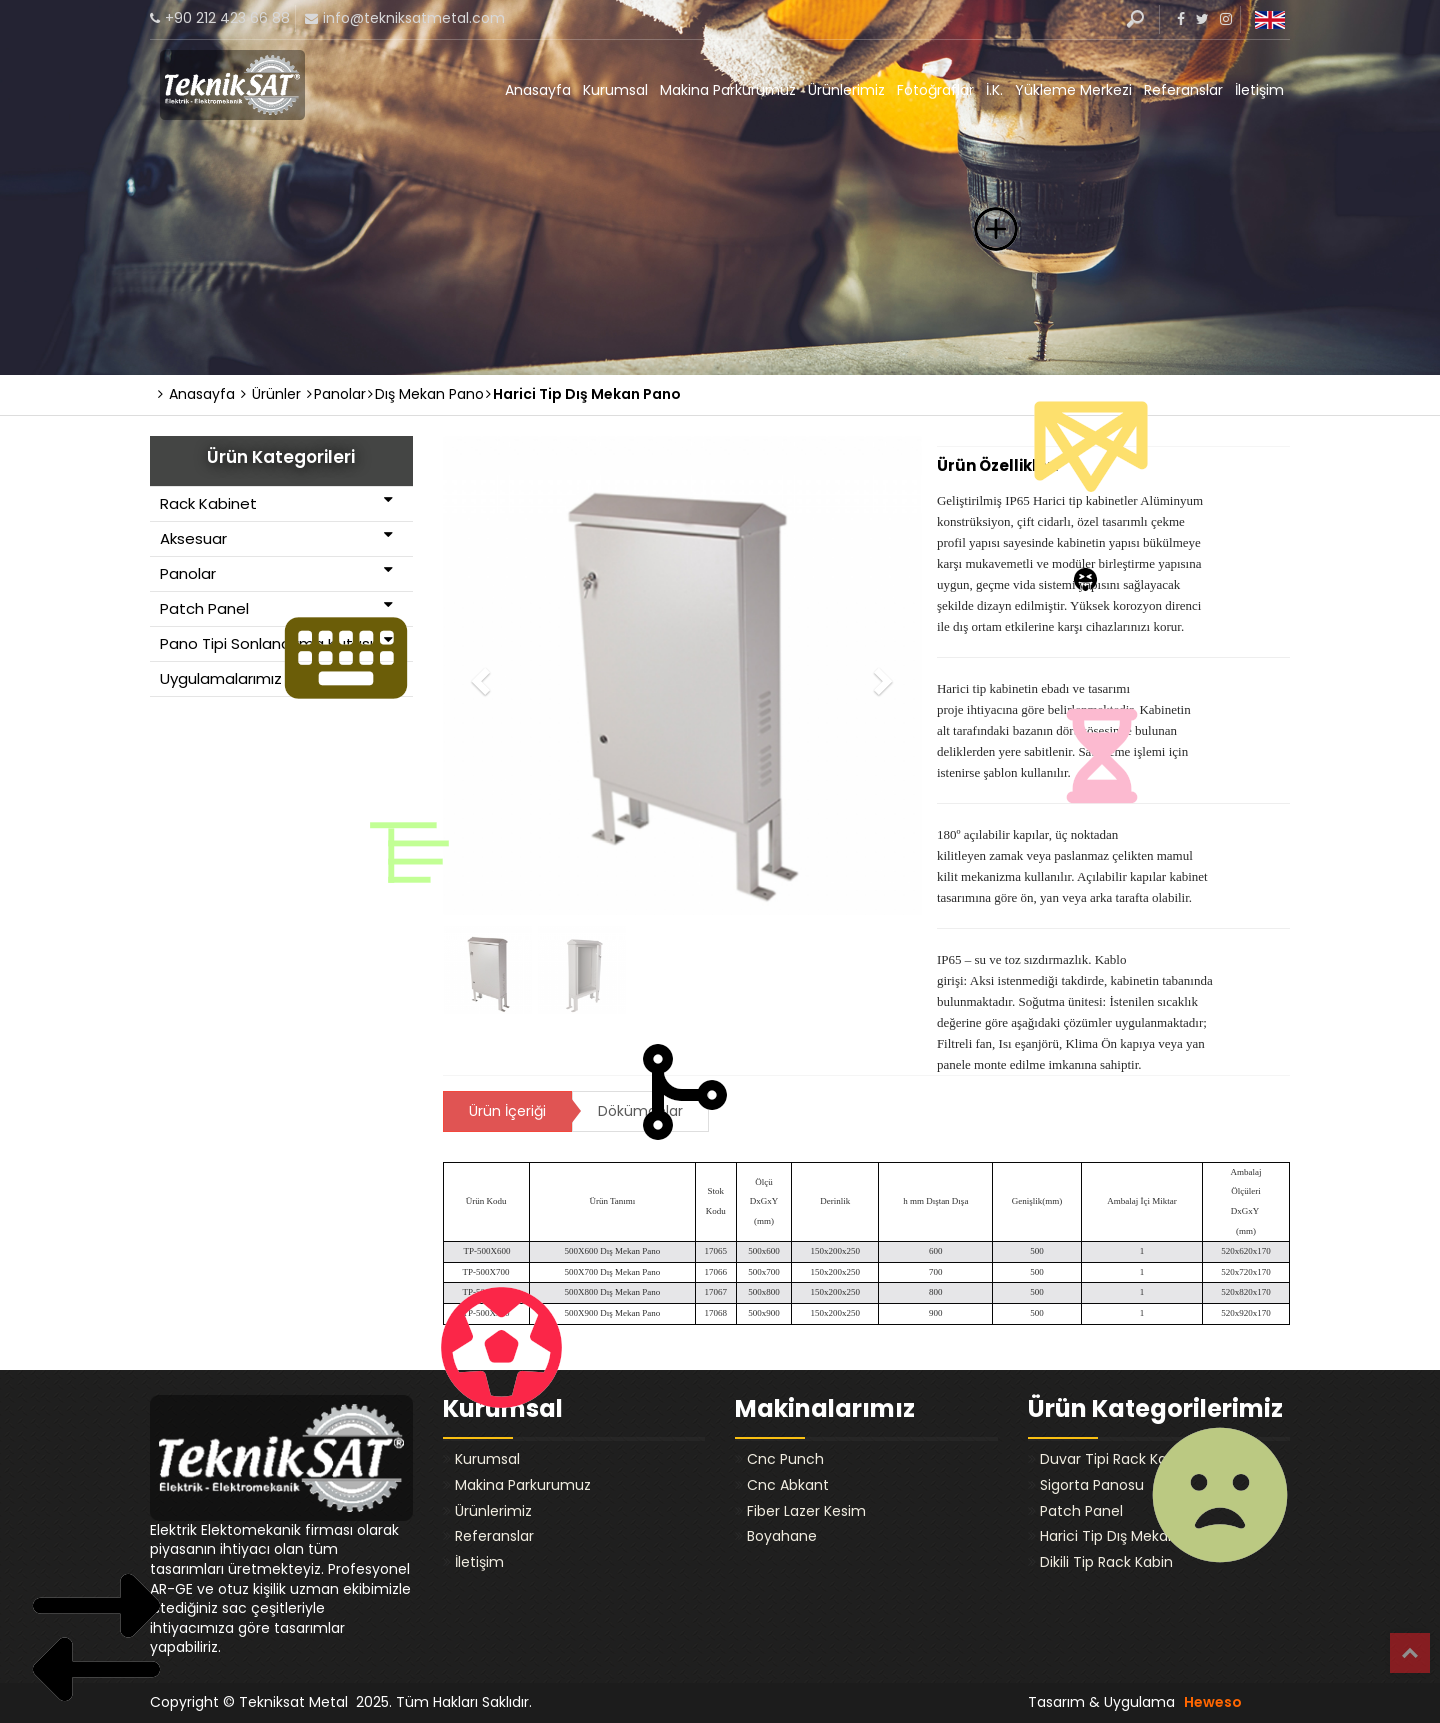 The width and height of the screenshot is (1440, 1723). What do you see at coordinates (1102, 756) in the screenshot?
I see `indicates a process is in progress or loading` at bounding box center [1102, 756].